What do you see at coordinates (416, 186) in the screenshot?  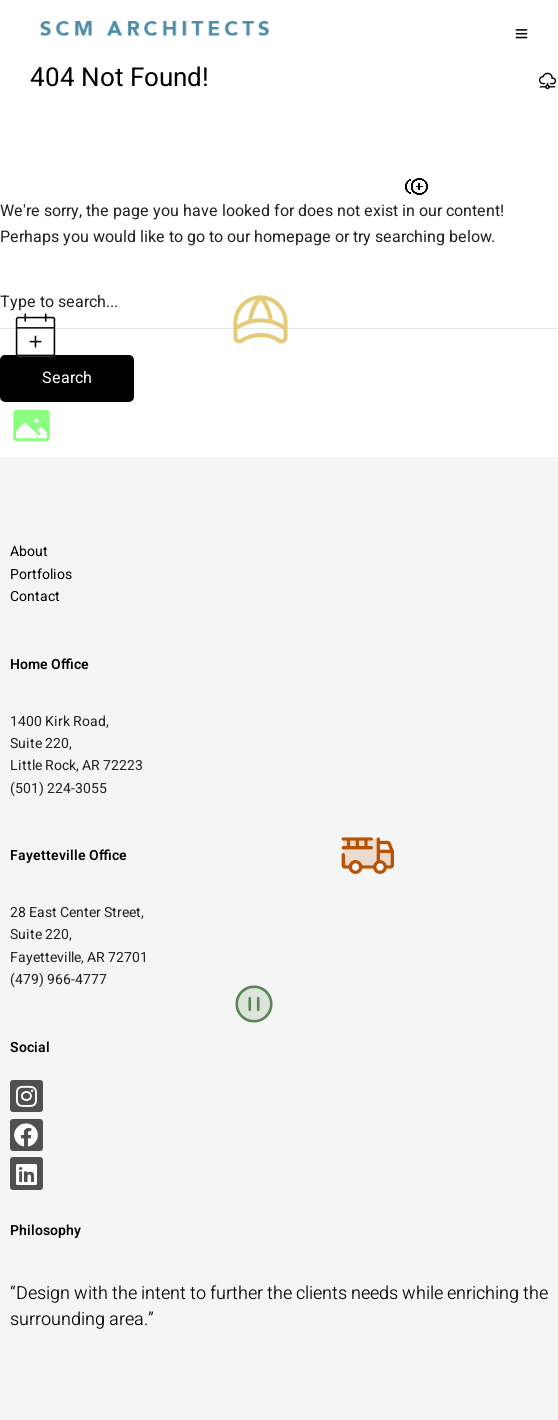 I see `duplicate or copy a control point` at bounding box center [416, 186].